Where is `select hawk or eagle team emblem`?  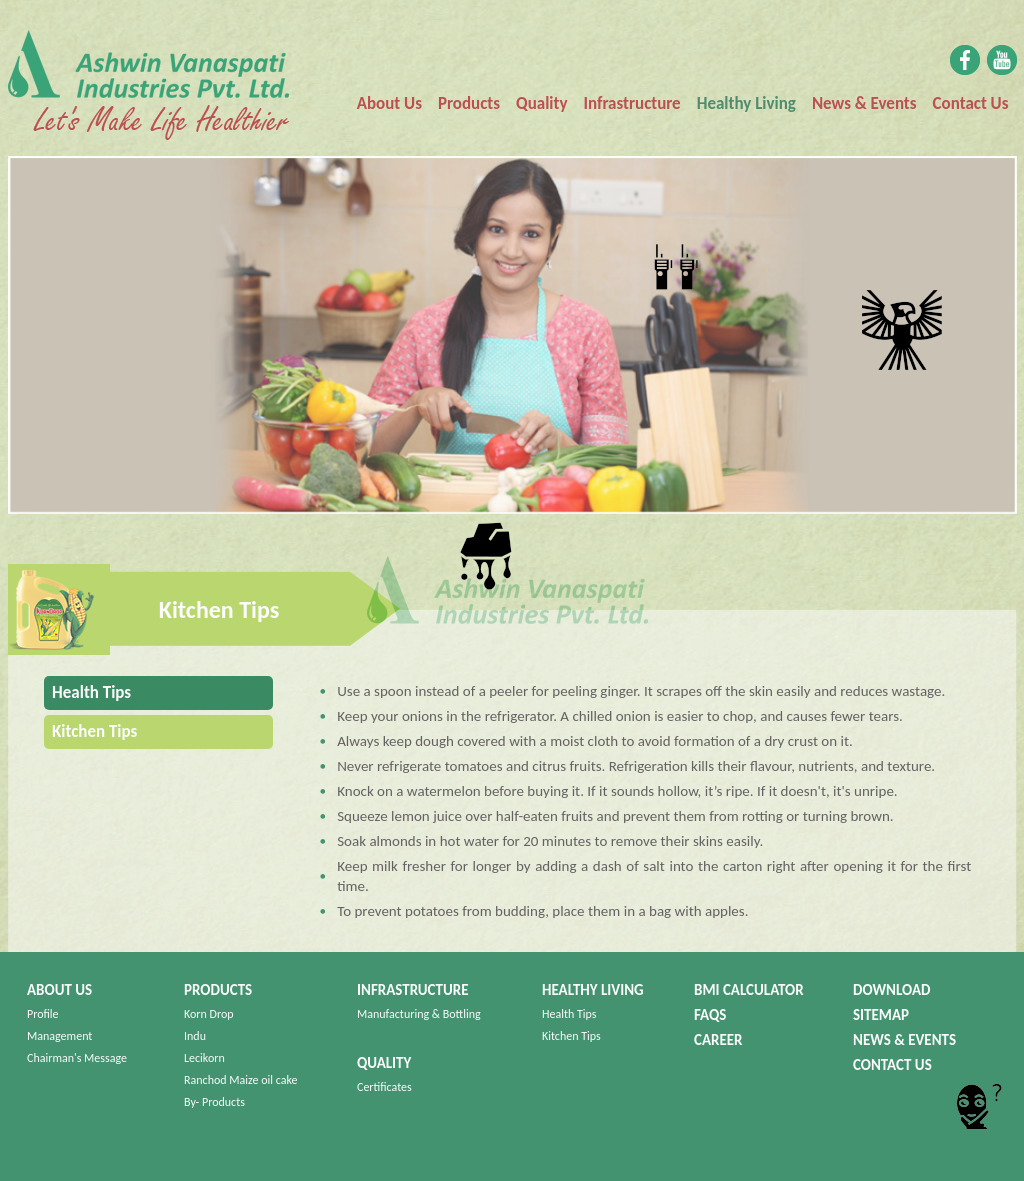
select hawk or eagle team emblem is located at coordinates (902, 330).